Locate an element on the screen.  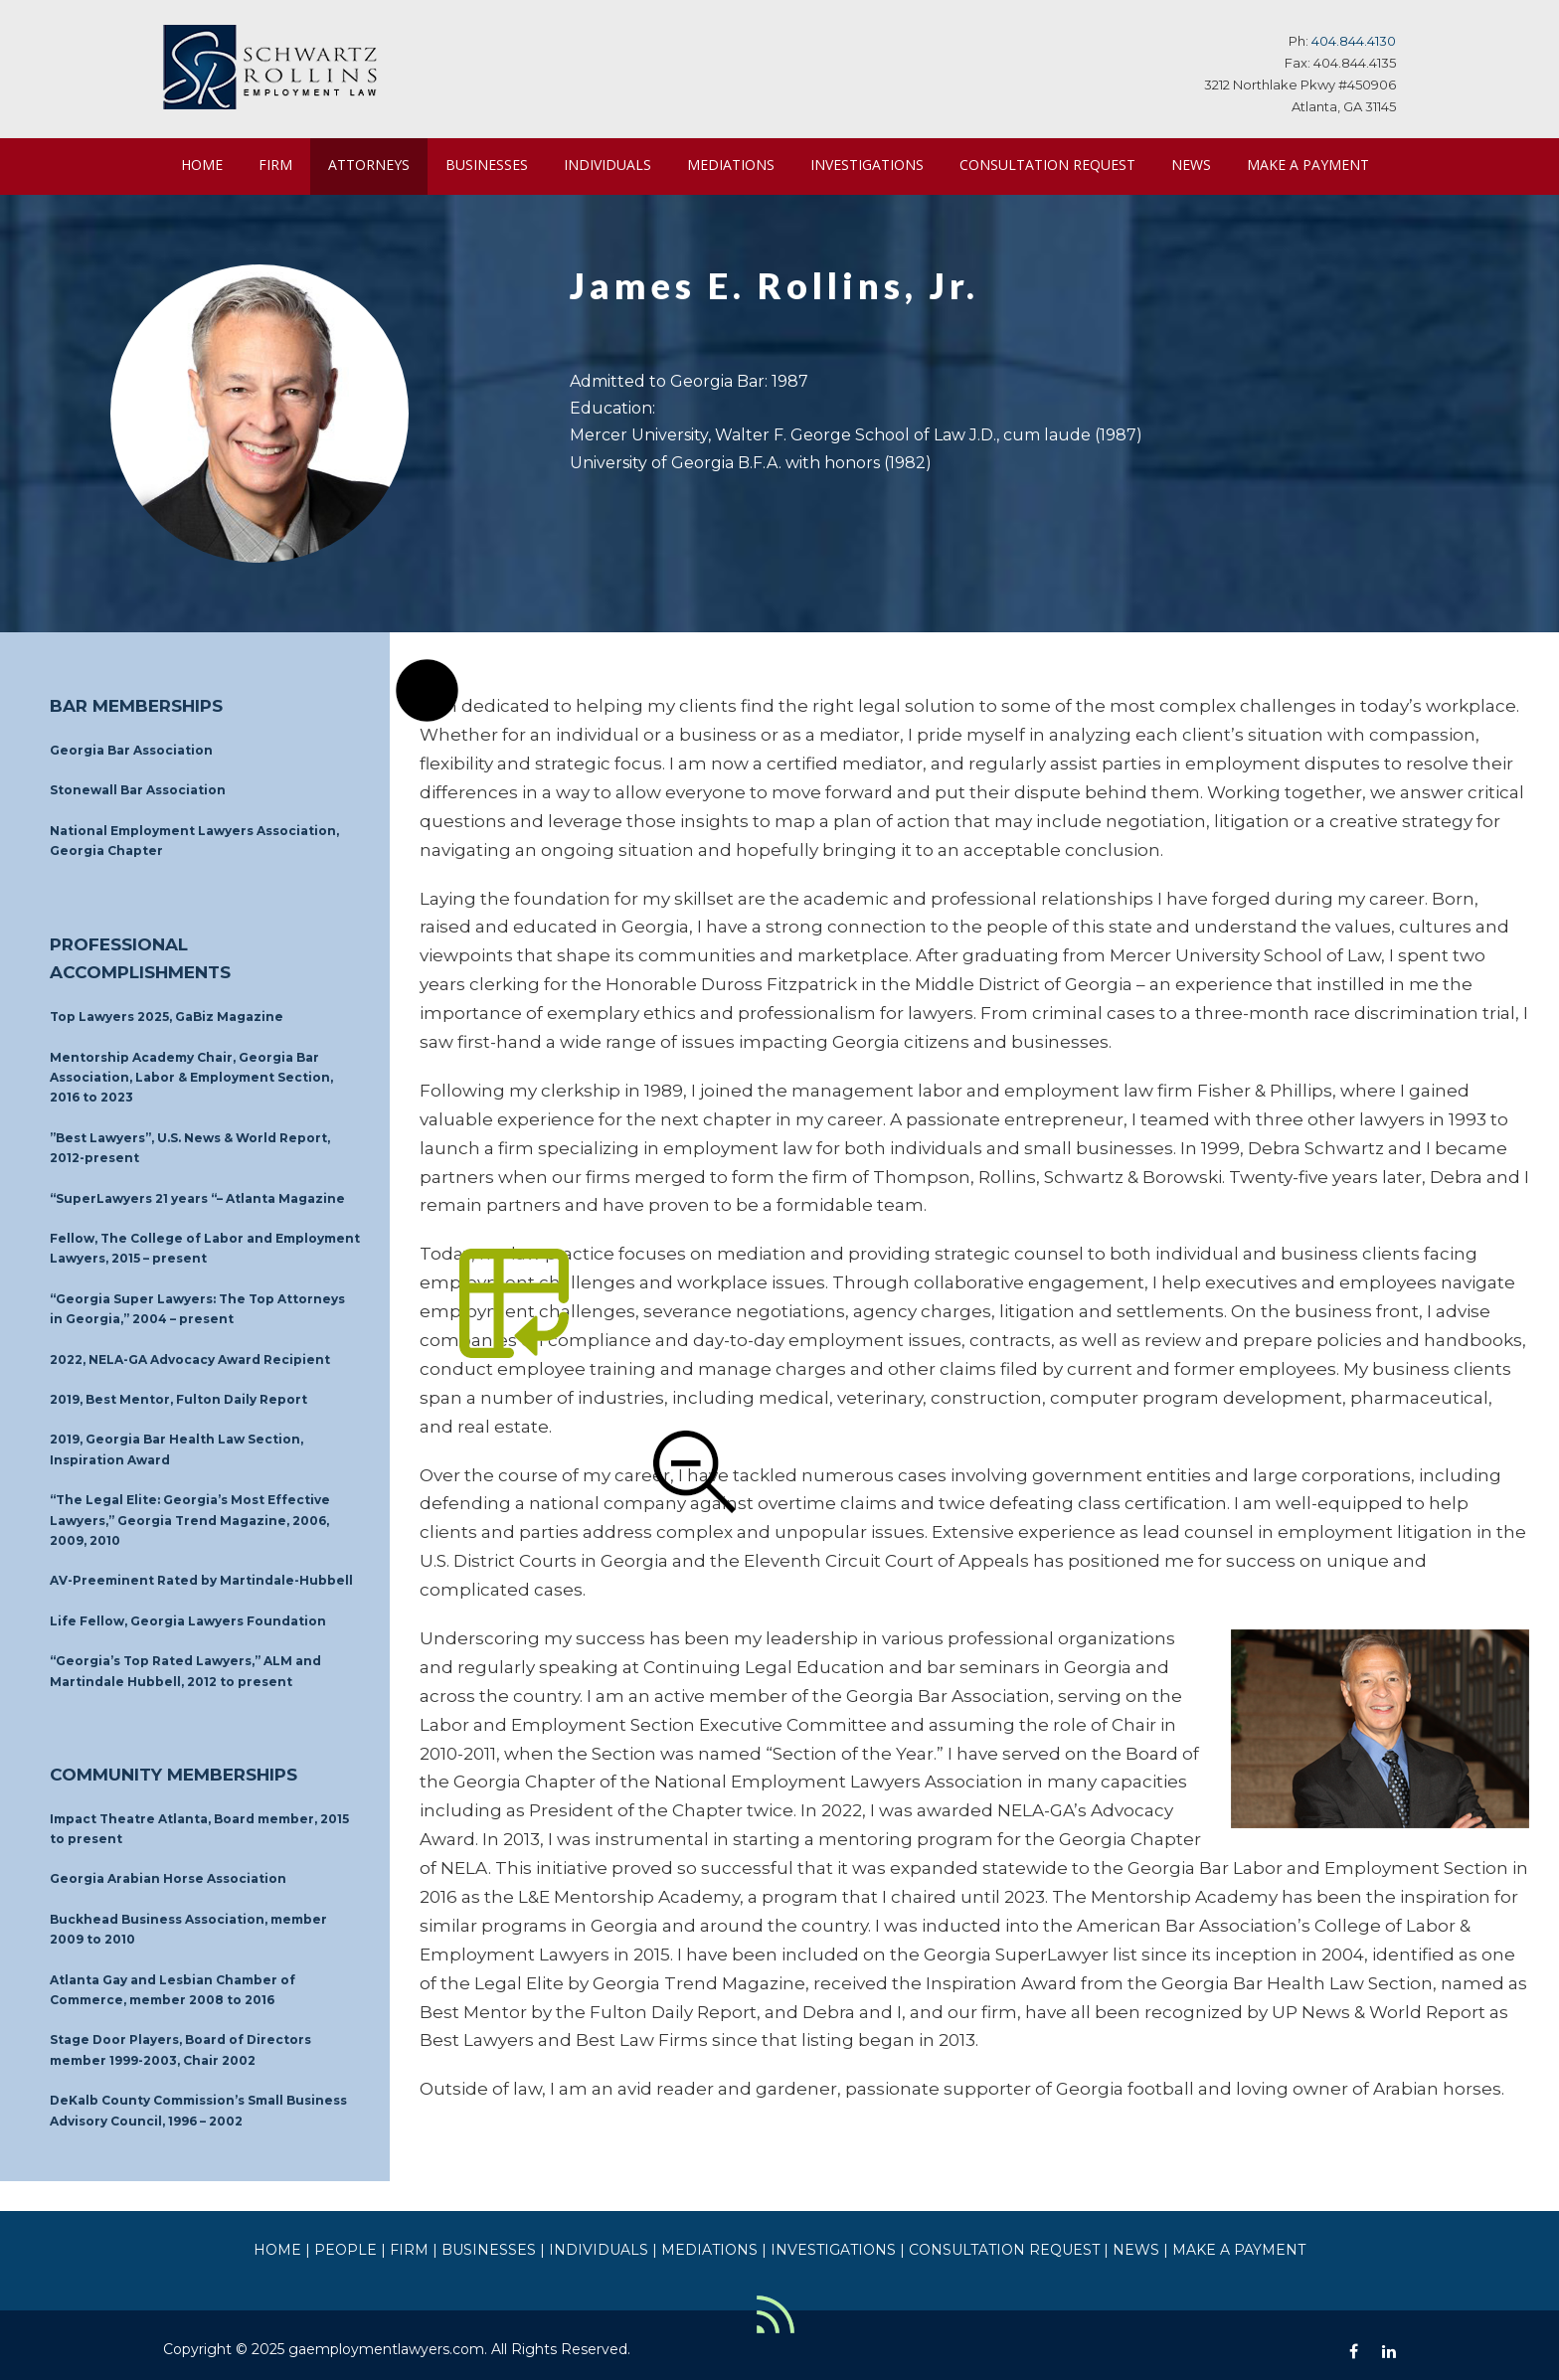
subscribe to an RSS feed is located at coordinates (776, 2314).